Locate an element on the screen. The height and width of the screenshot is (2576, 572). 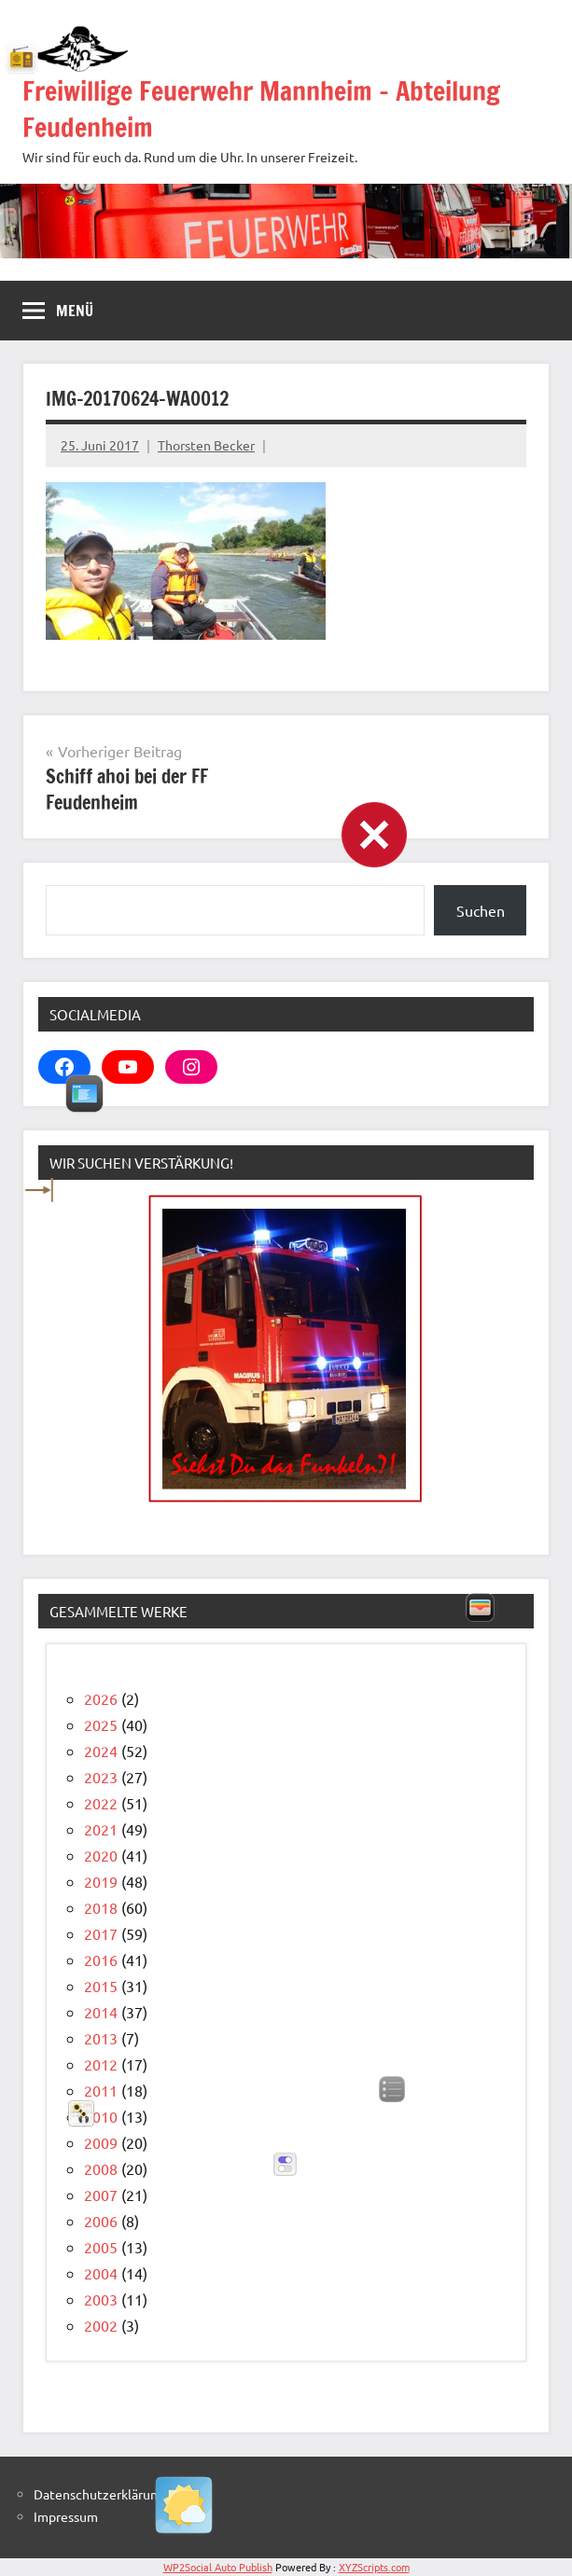
go to the last item or page is located at coordinates (39, 1190).